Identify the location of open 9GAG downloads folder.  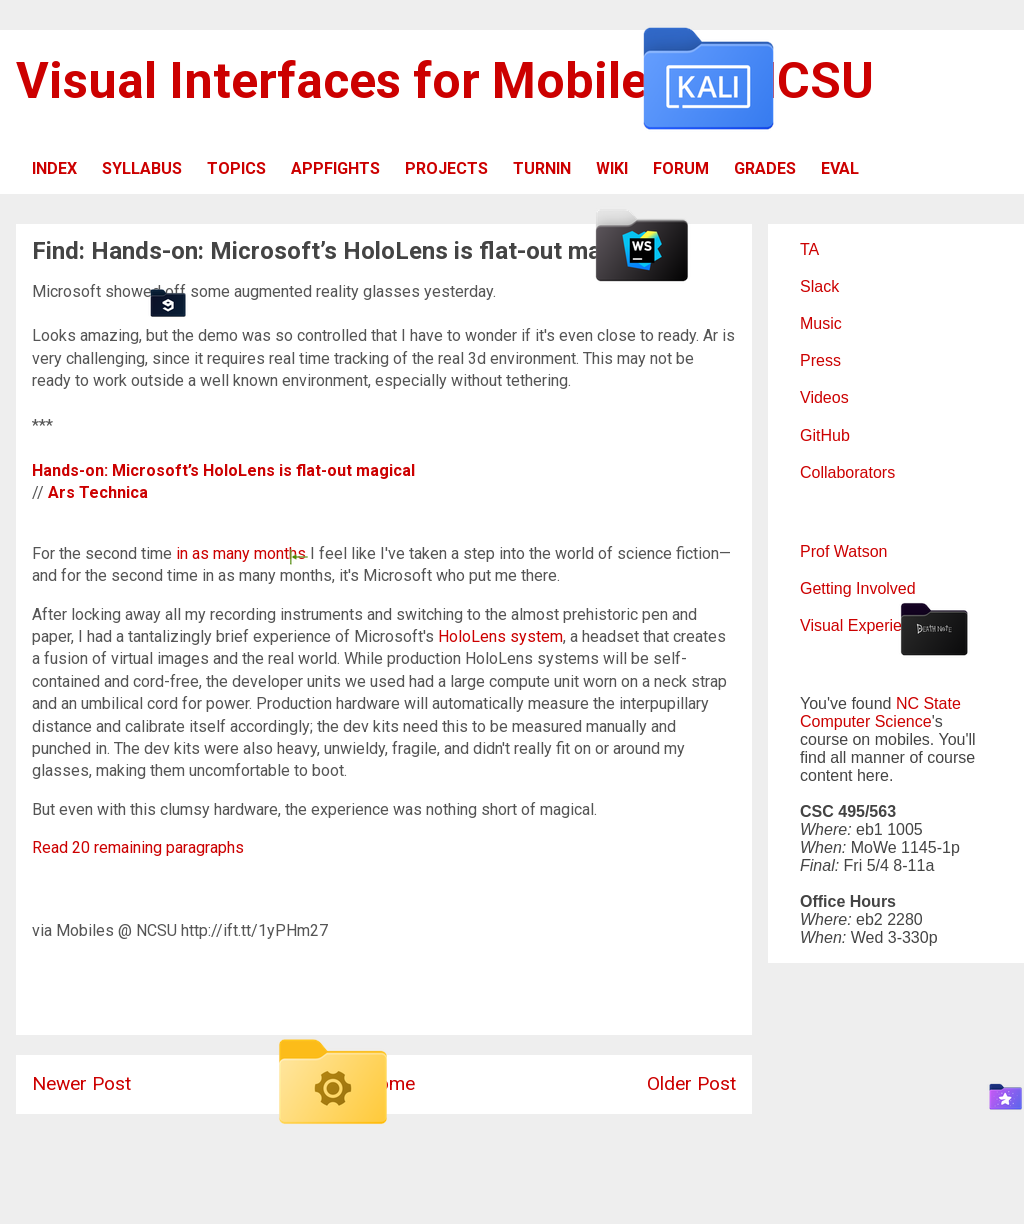
(168, 304).